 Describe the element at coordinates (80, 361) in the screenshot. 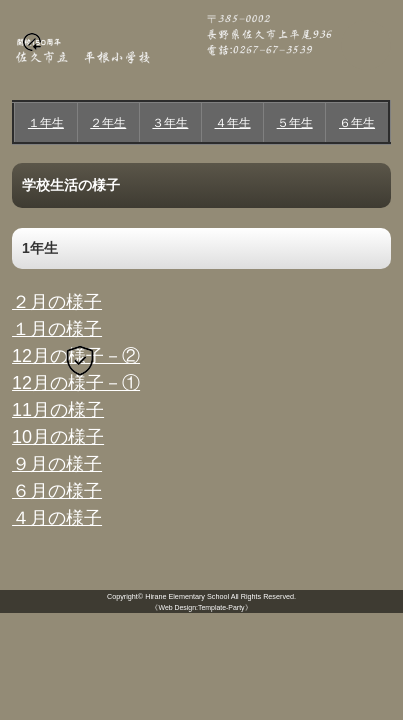

I see `indicates verified security or protection status` at that location.